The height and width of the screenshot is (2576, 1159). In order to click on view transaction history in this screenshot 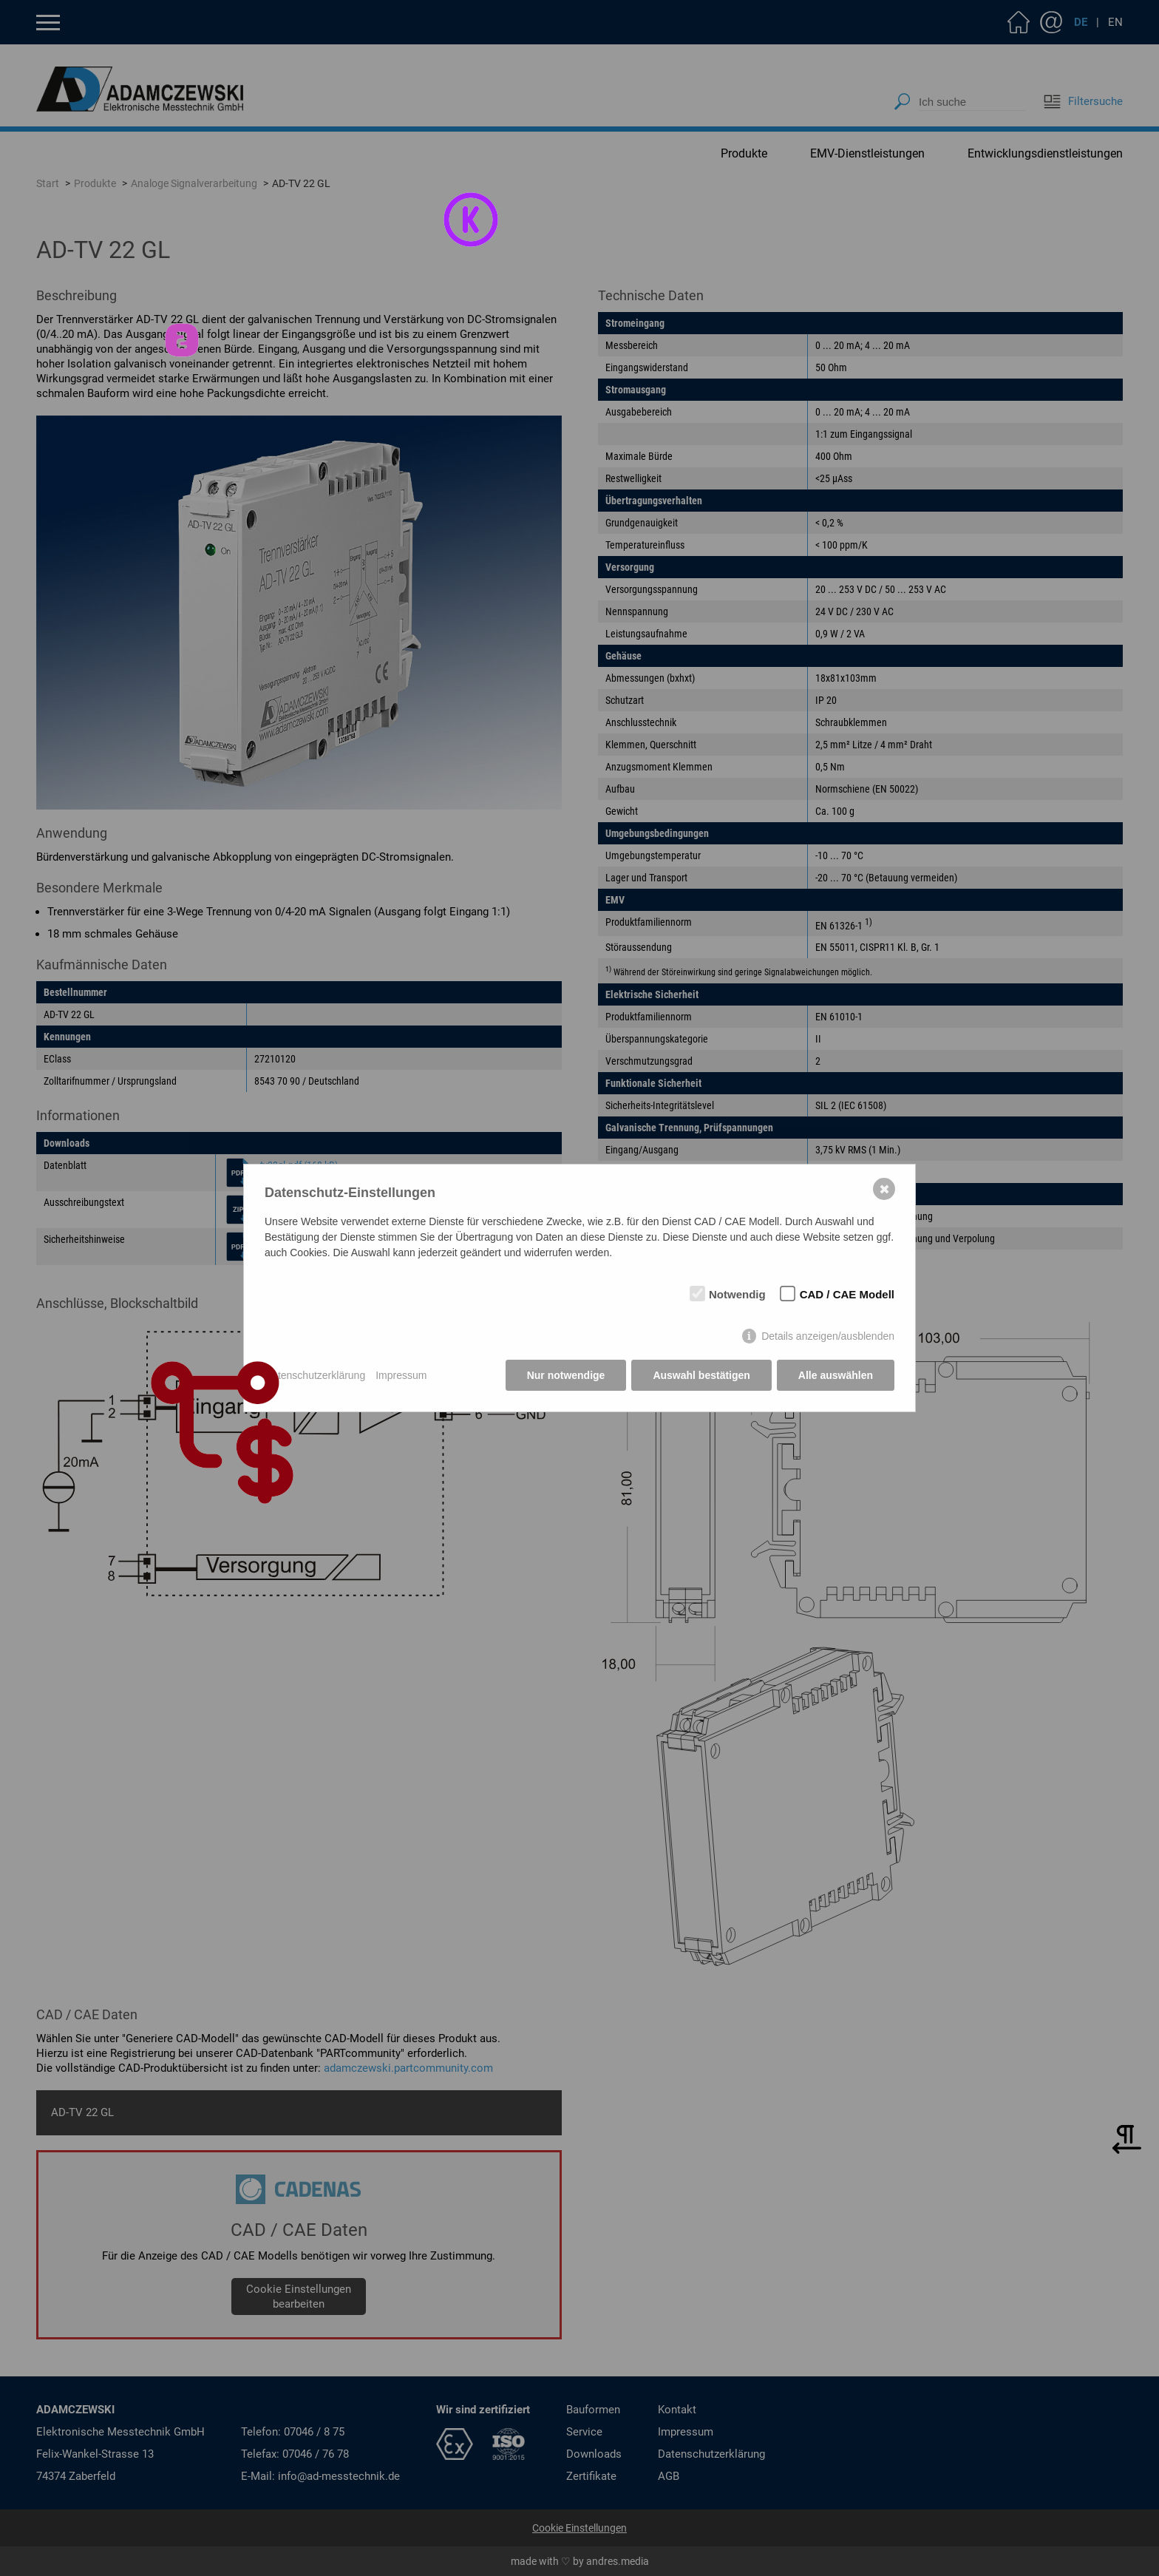, I will do `click(222, 1432)`.